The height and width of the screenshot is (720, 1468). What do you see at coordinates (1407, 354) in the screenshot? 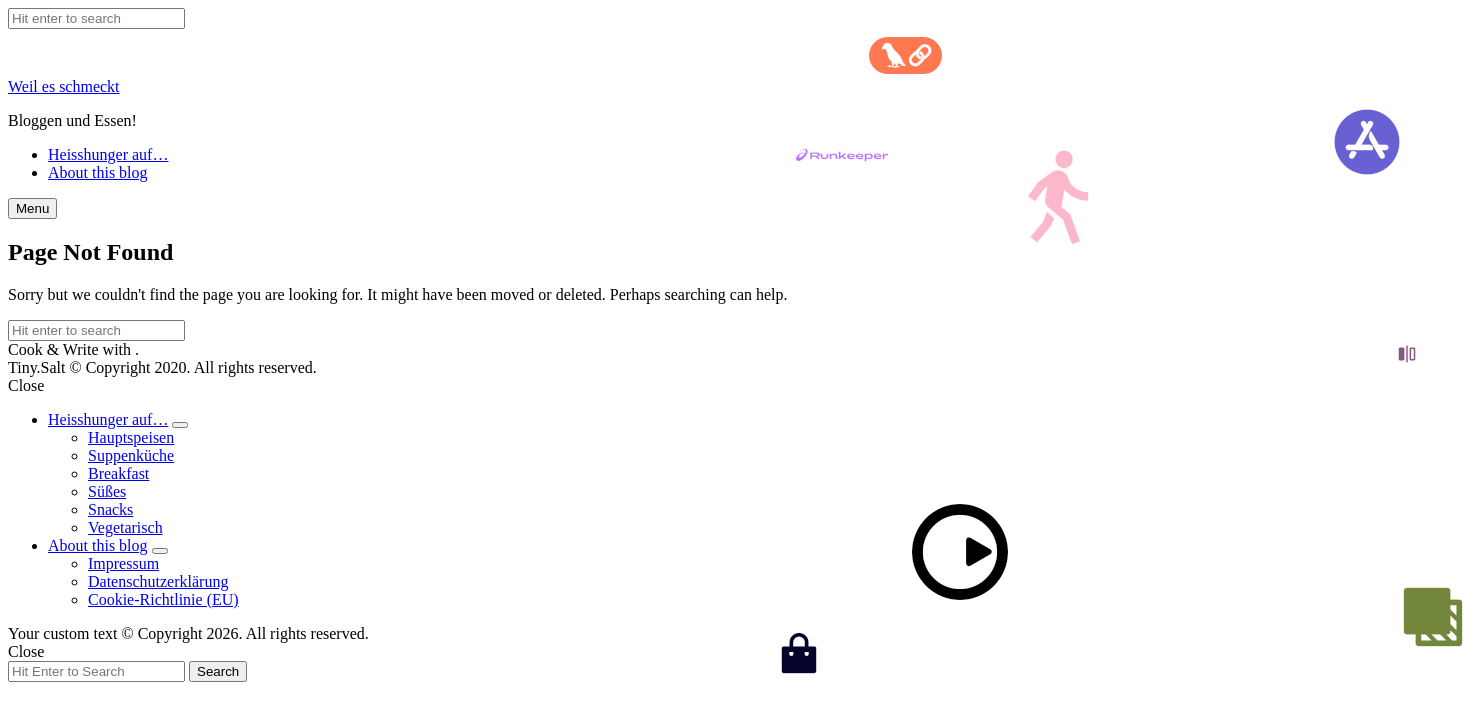
I see `flip image horizontally` at bounding box center [1407, 354].